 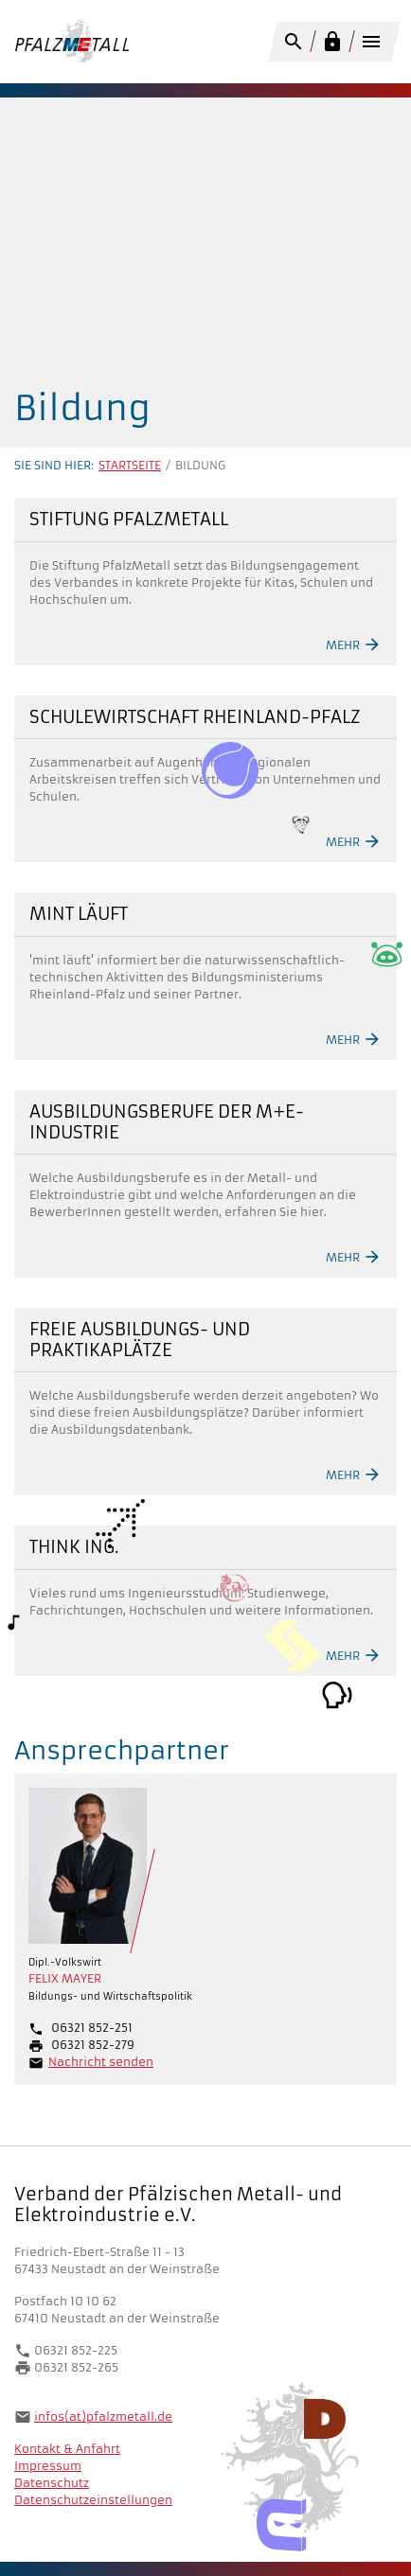 I want to click on Apache Kylin project logo, so click(x=233, y=1587).